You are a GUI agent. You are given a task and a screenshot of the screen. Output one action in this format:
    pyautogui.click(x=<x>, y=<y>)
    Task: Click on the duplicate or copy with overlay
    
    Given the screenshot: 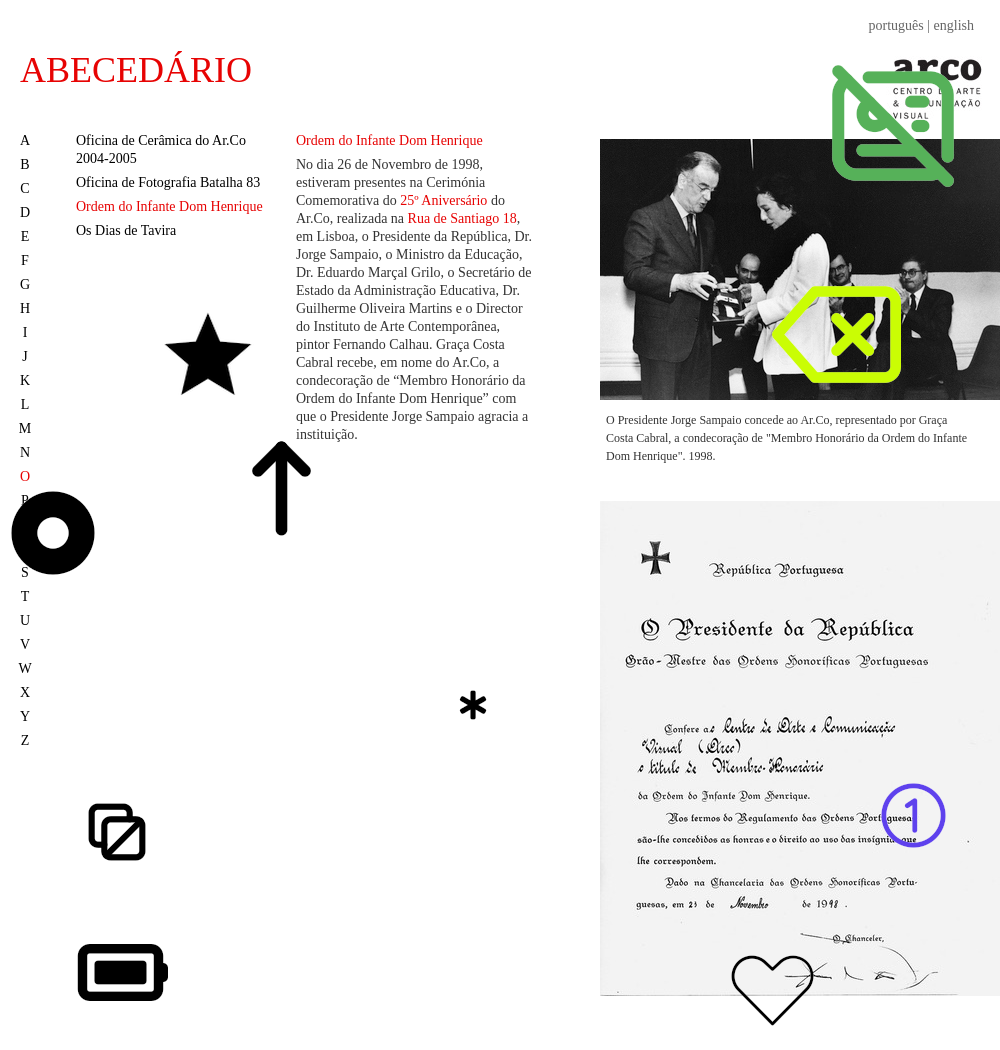 What is the action you would take?
    pyautogui.click(x=117, y=832)
    